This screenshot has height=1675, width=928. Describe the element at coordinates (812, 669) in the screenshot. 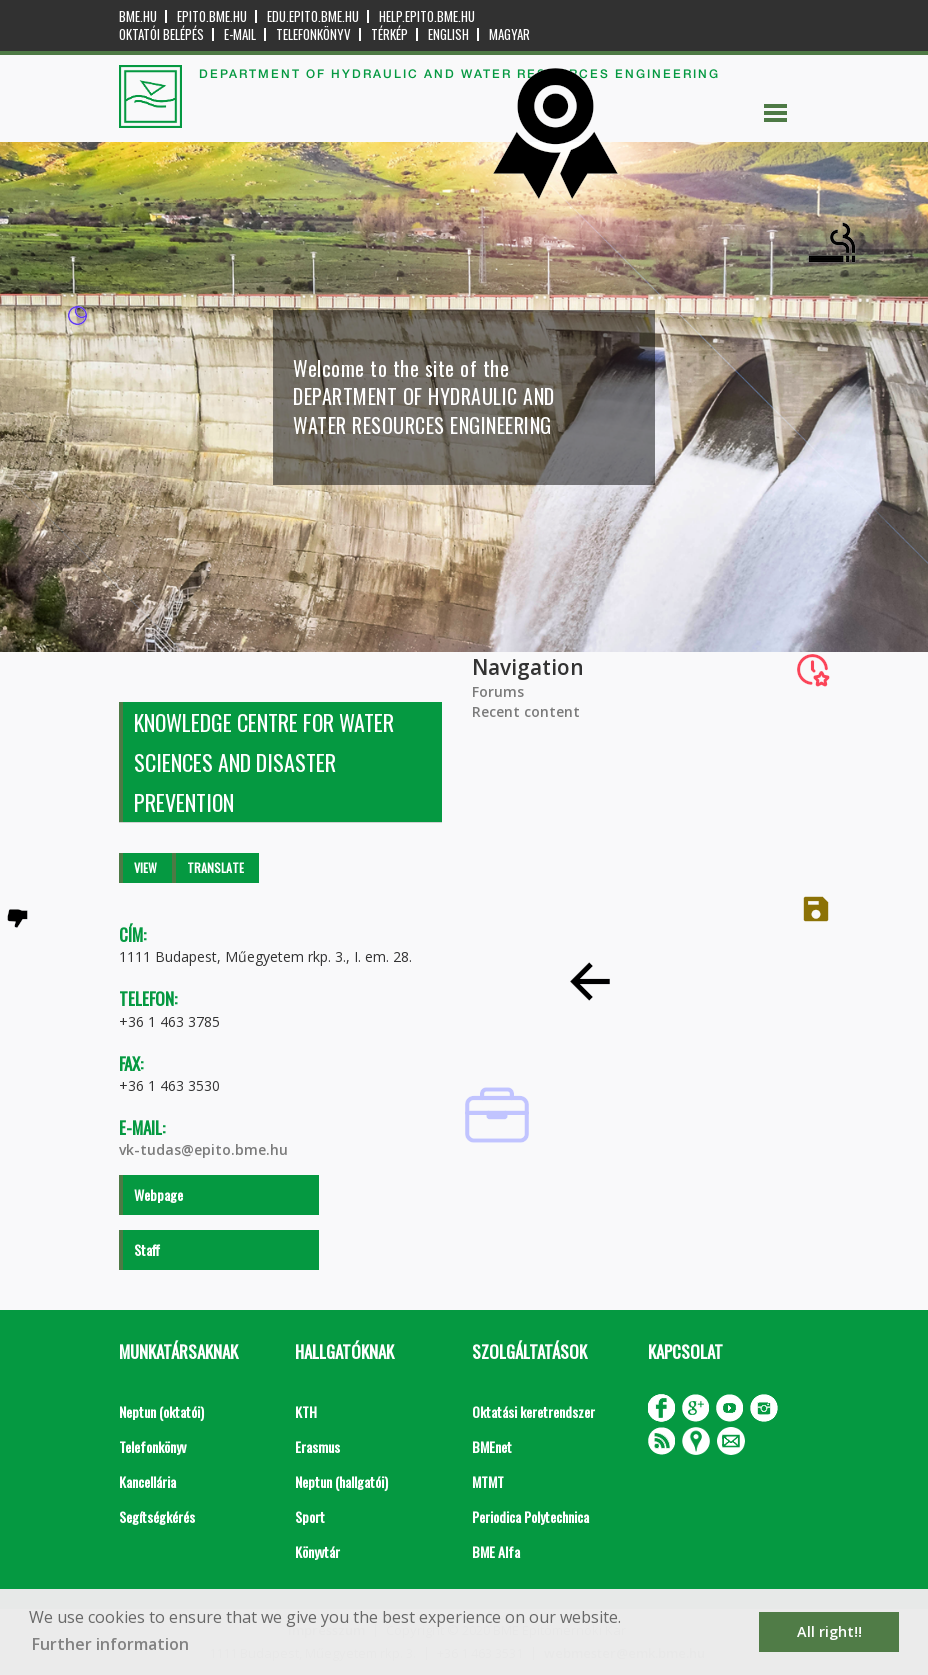

I see `add event to favorites` at that location.